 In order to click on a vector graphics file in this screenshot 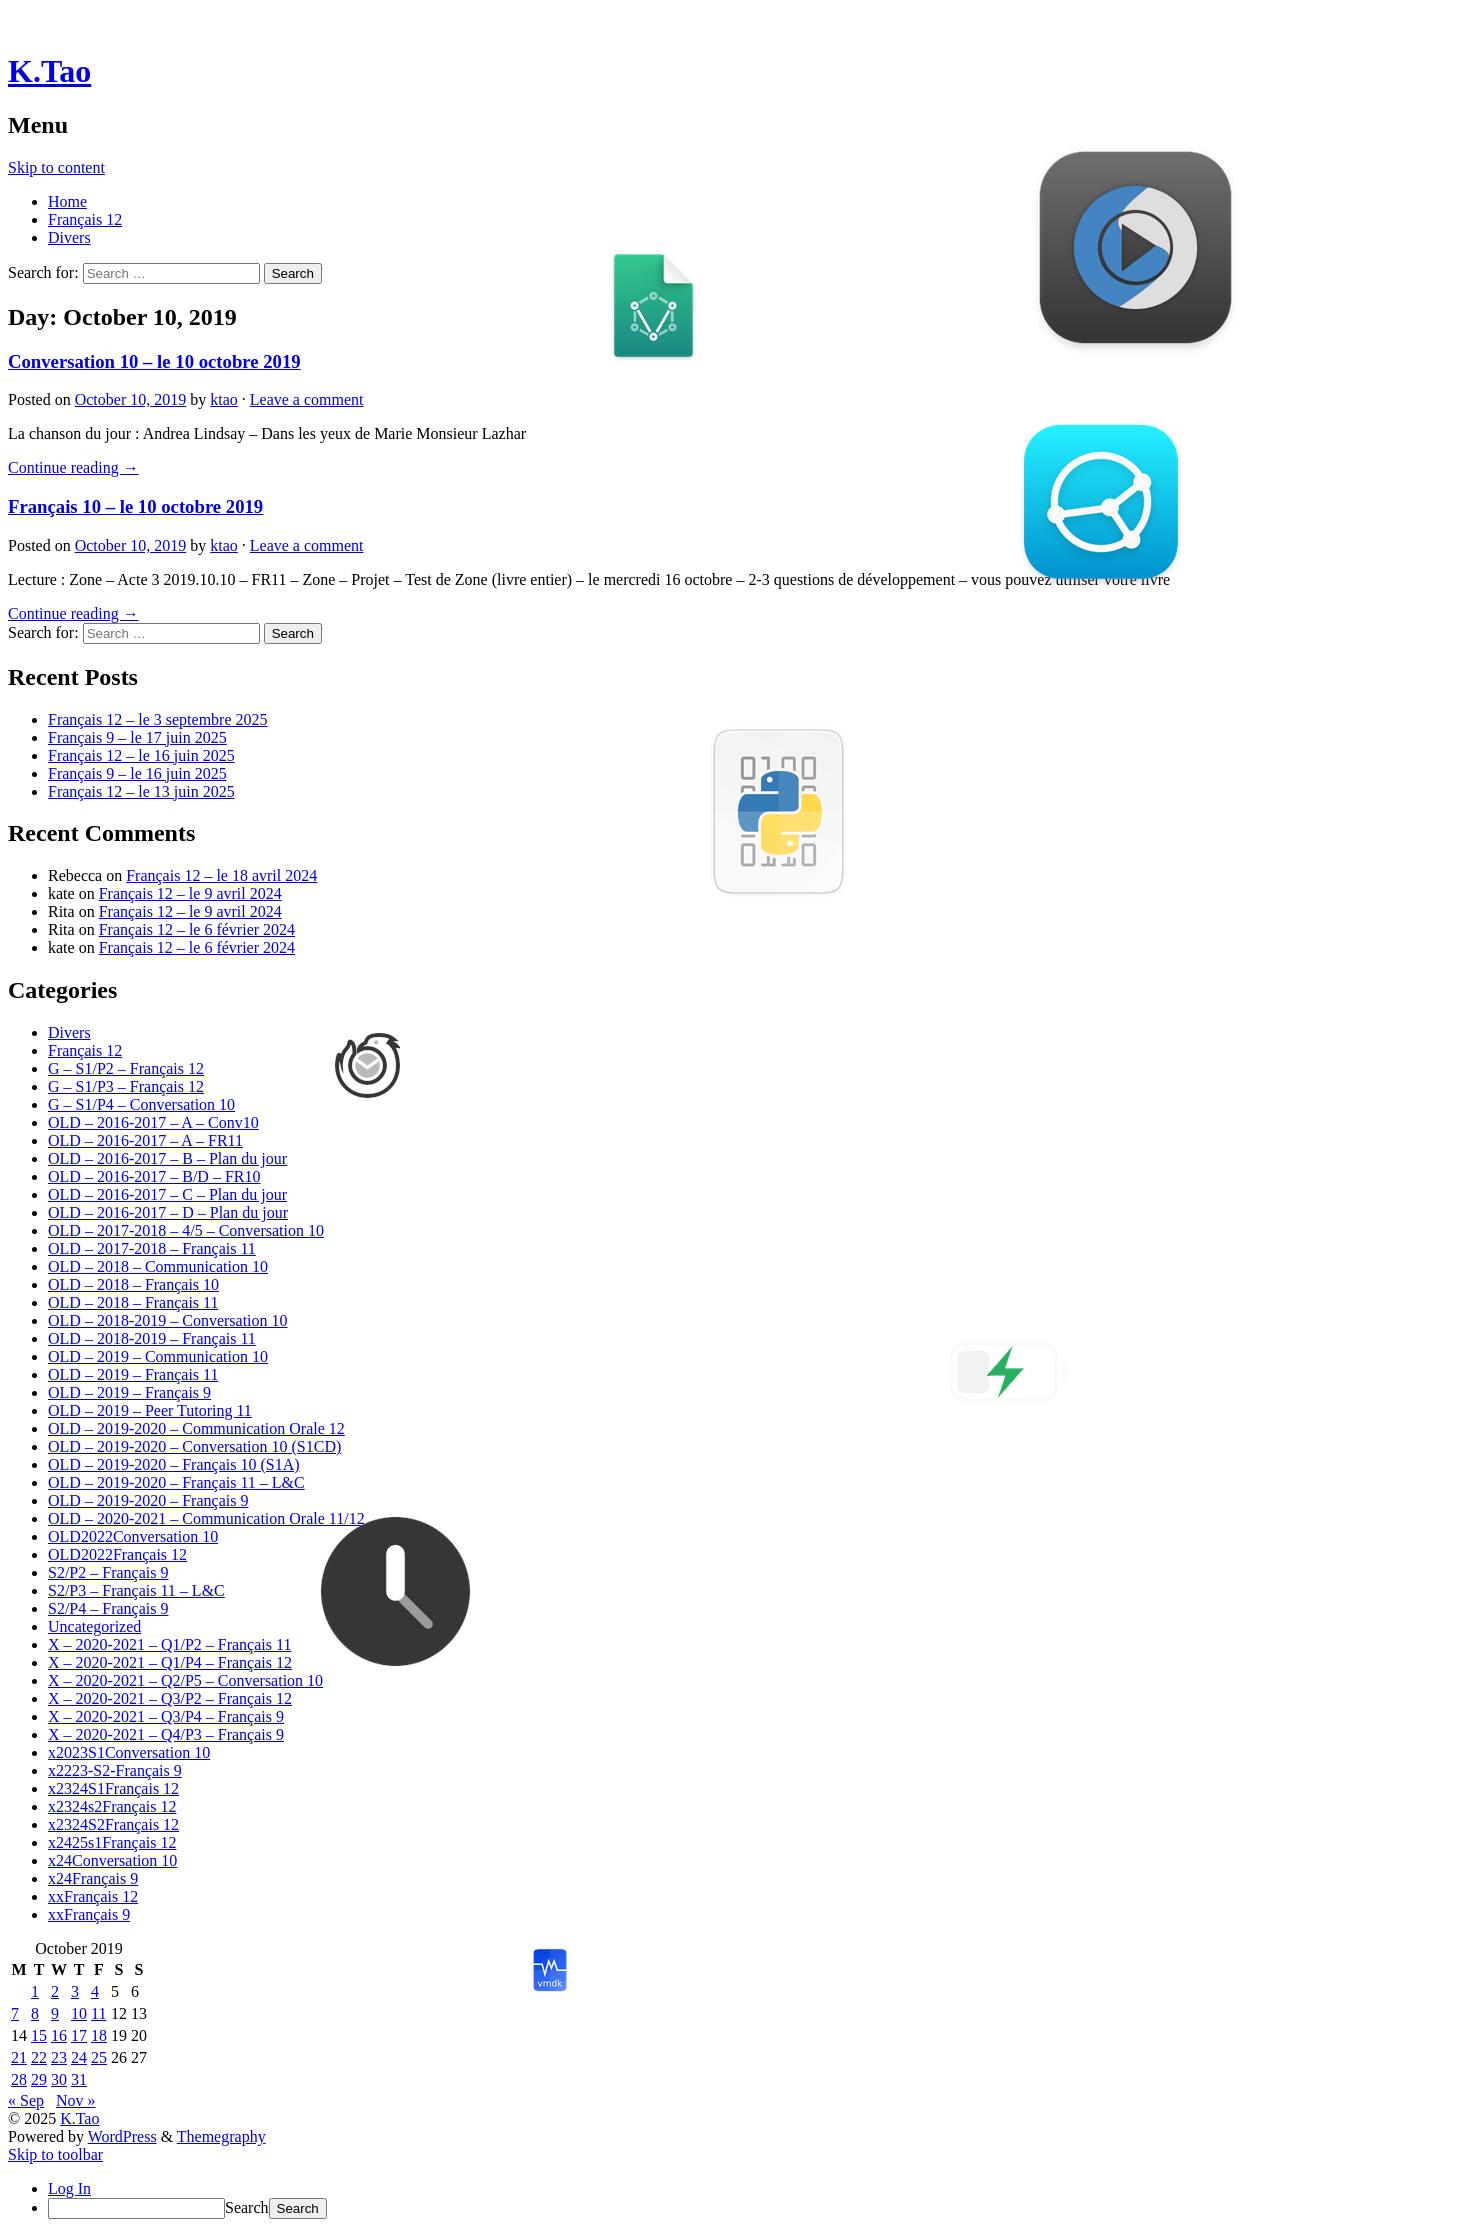, I will do `click(653, 305)`.